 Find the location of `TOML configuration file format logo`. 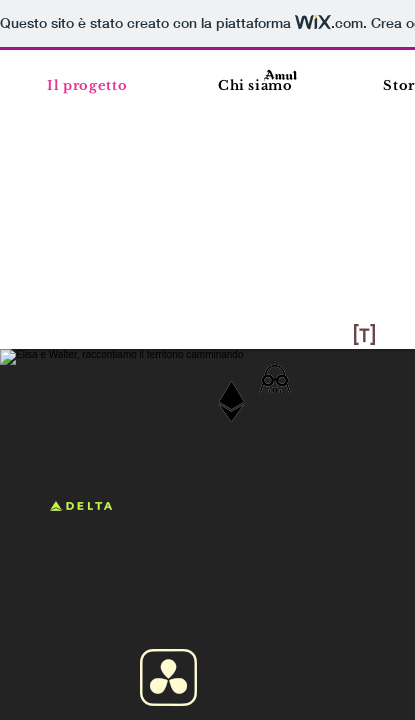

TOML configuration file format logo is located at coordinates (364, 334).